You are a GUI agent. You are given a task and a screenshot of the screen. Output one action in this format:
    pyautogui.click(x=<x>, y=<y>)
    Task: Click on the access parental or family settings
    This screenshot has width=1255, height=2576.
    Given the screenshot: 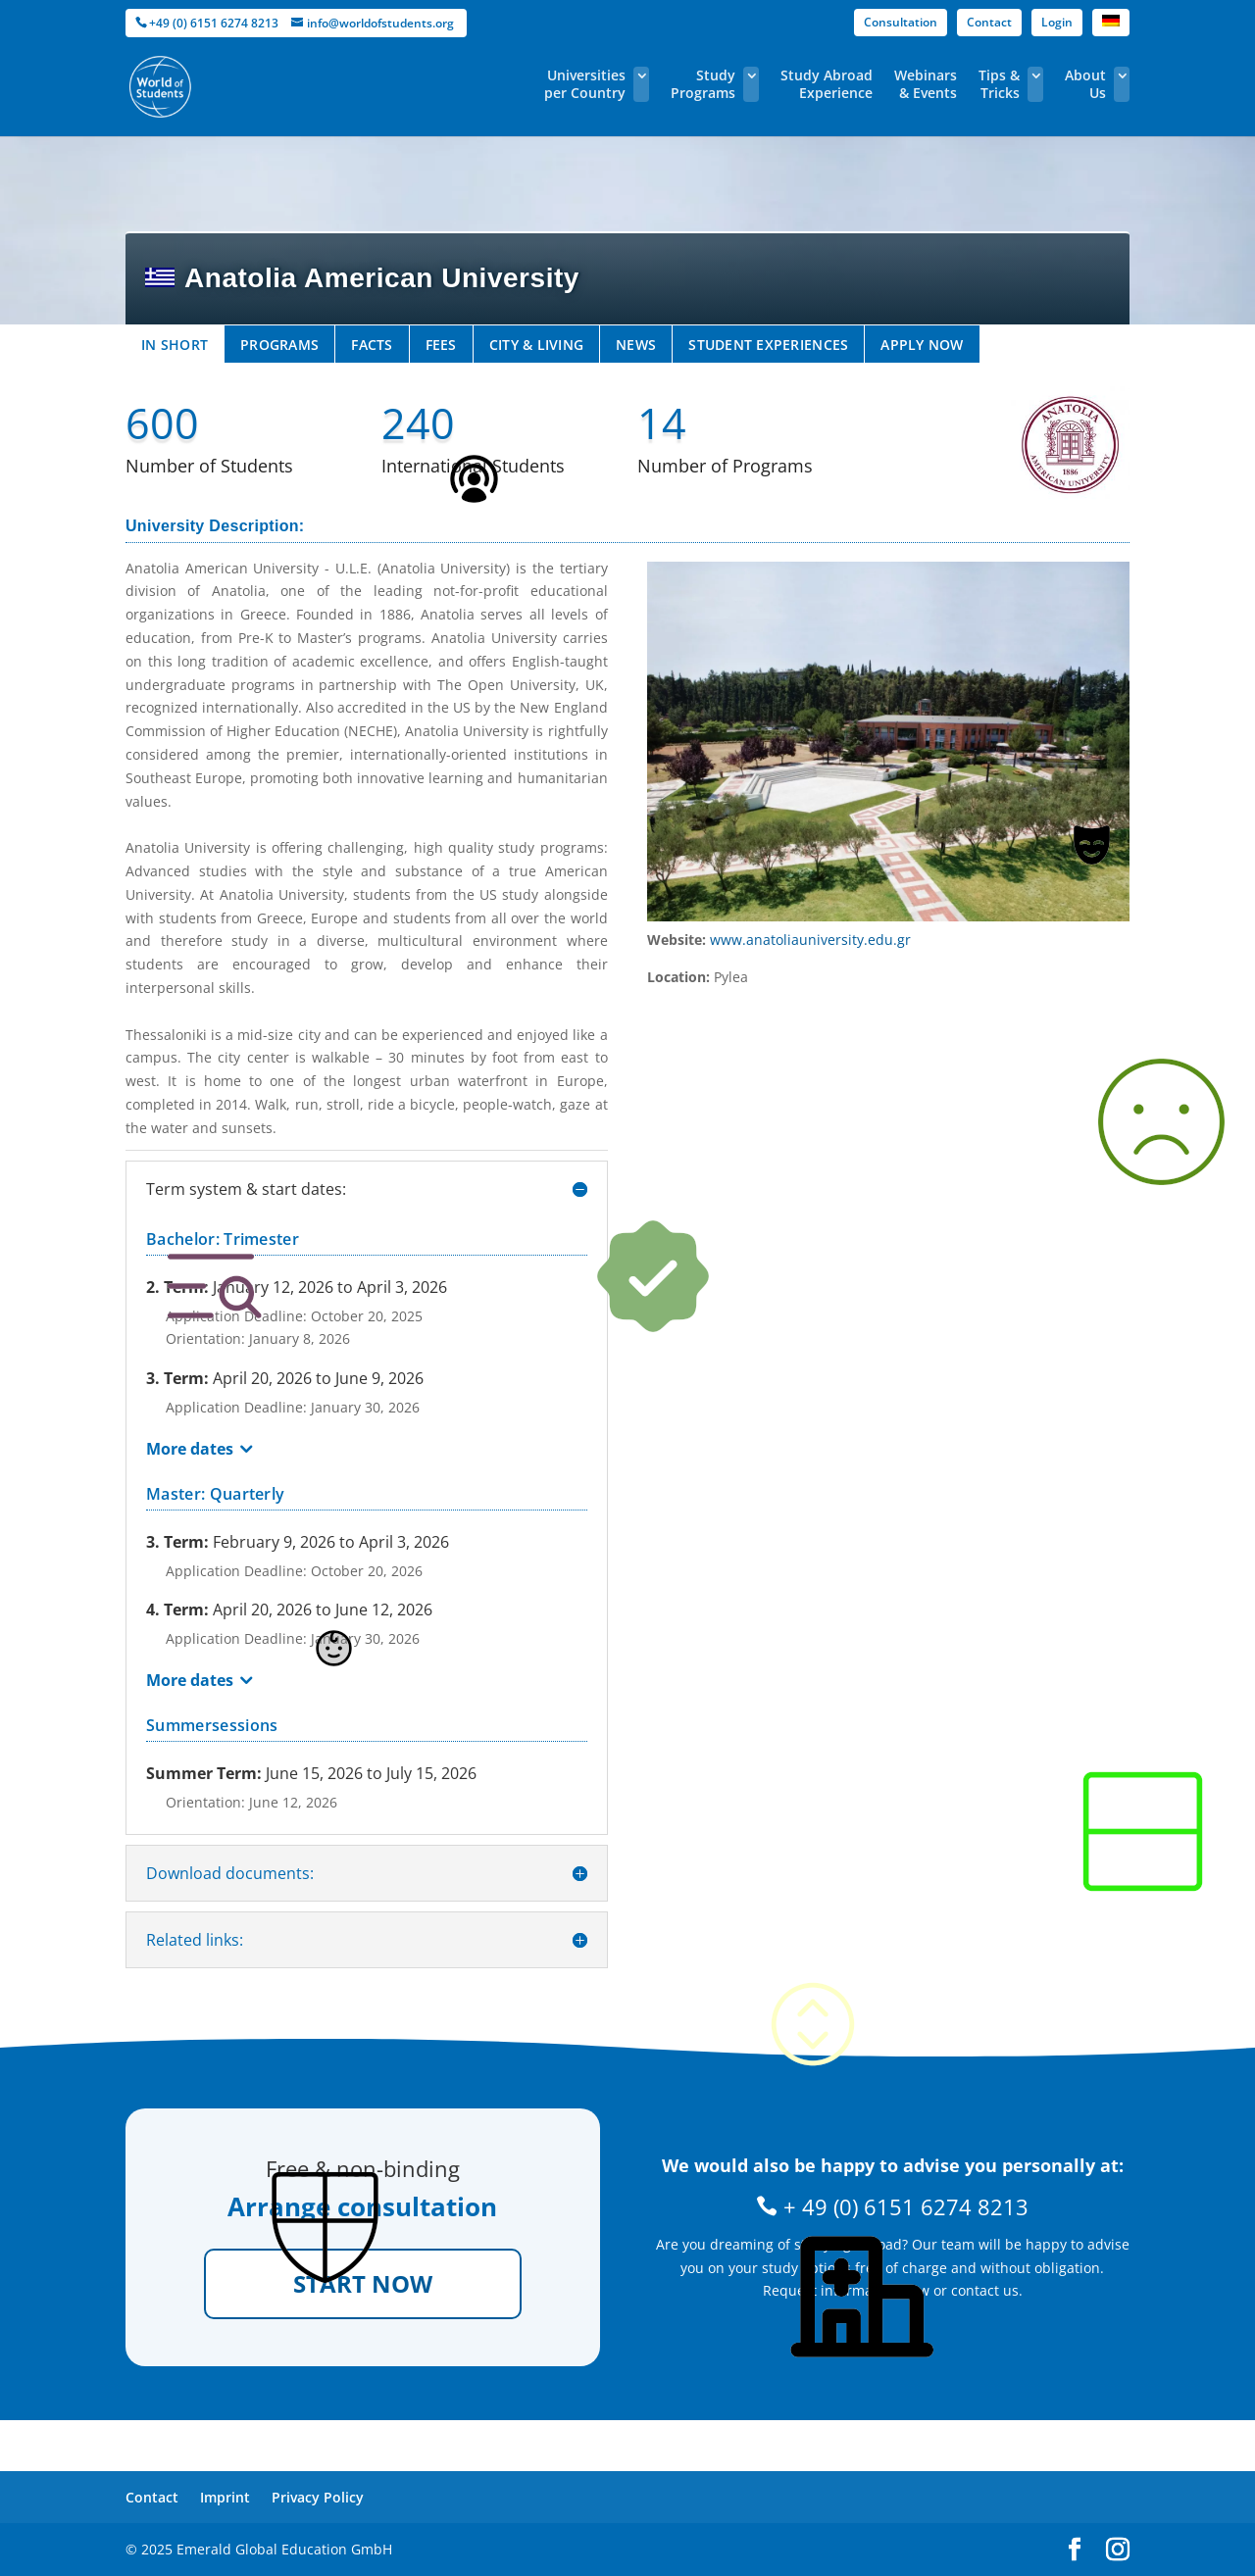 What is the action you would take?
    pyautogui.click(x=333, y=1648)
    